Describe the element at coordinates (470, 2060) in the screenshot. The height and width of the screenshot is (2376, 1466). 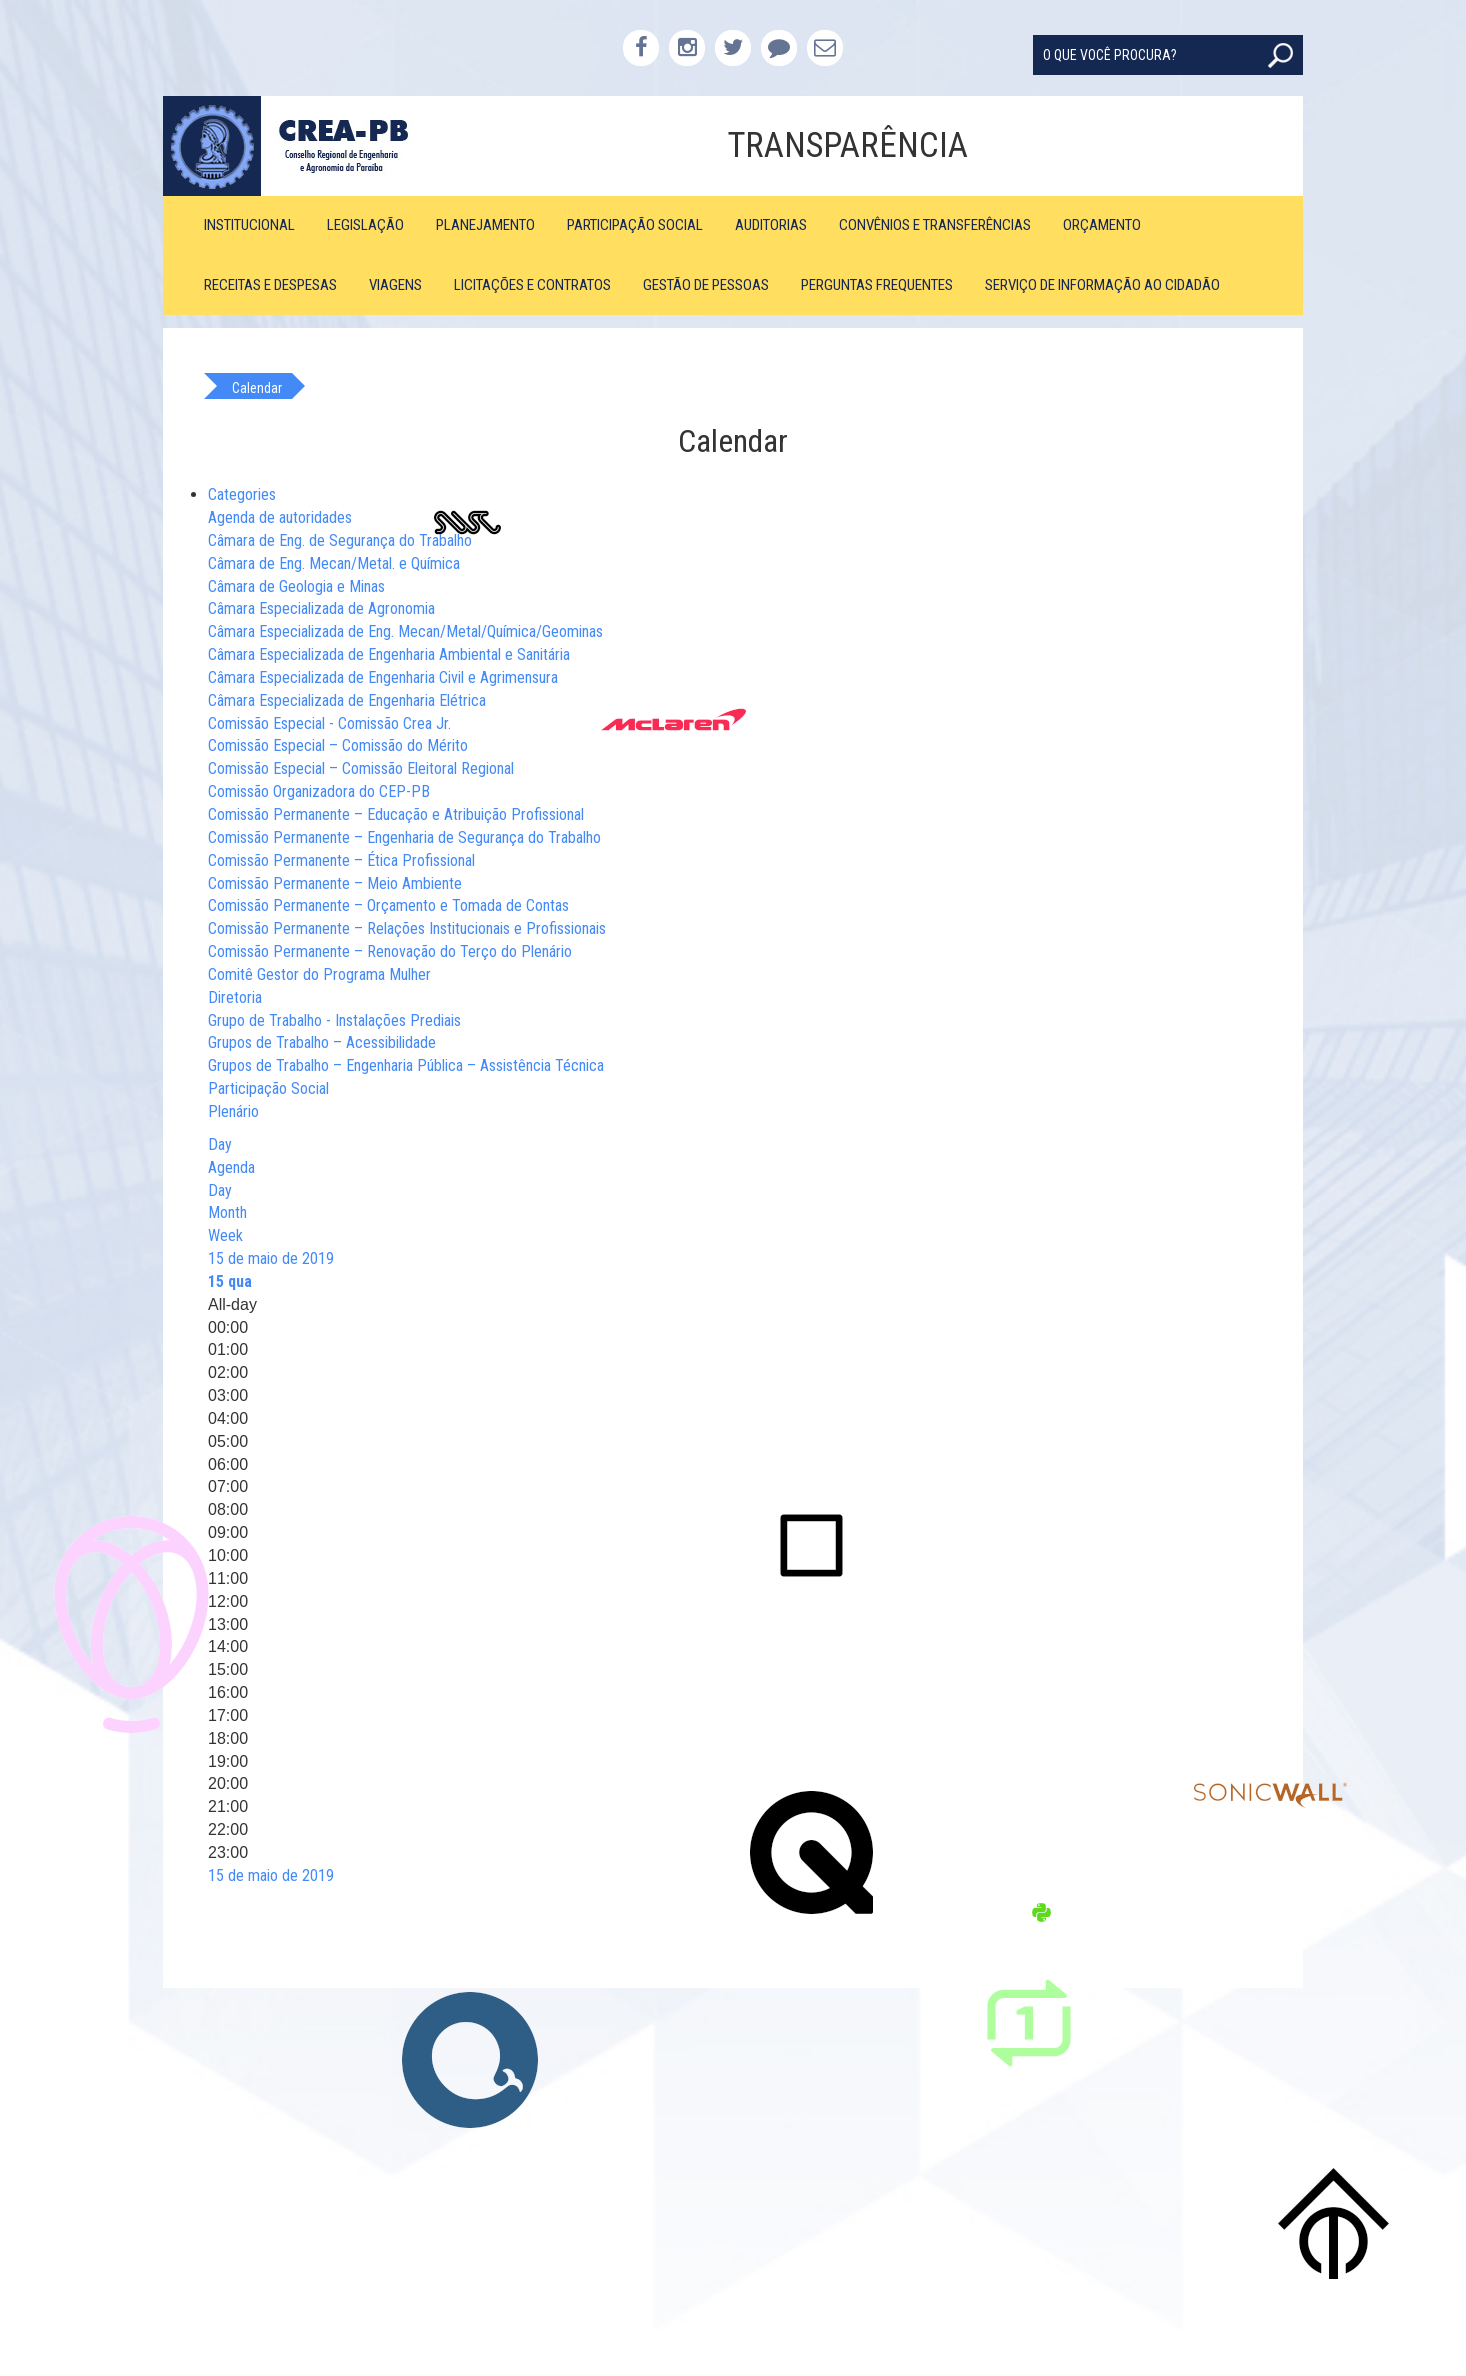
I see `Apache ECharts logo` at that location.